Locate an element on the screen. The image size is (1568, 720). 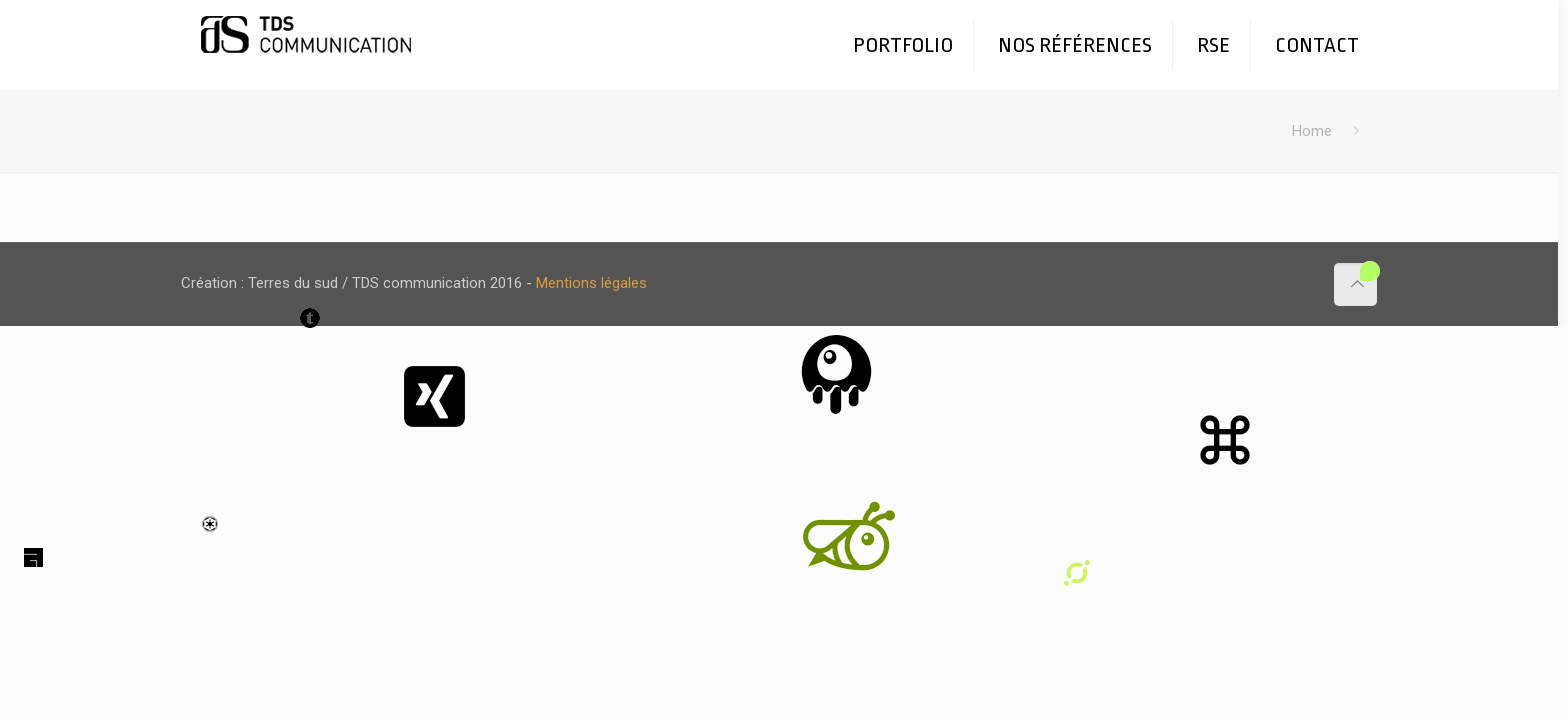
livewire framework logo is located at coordinates (836, 374).